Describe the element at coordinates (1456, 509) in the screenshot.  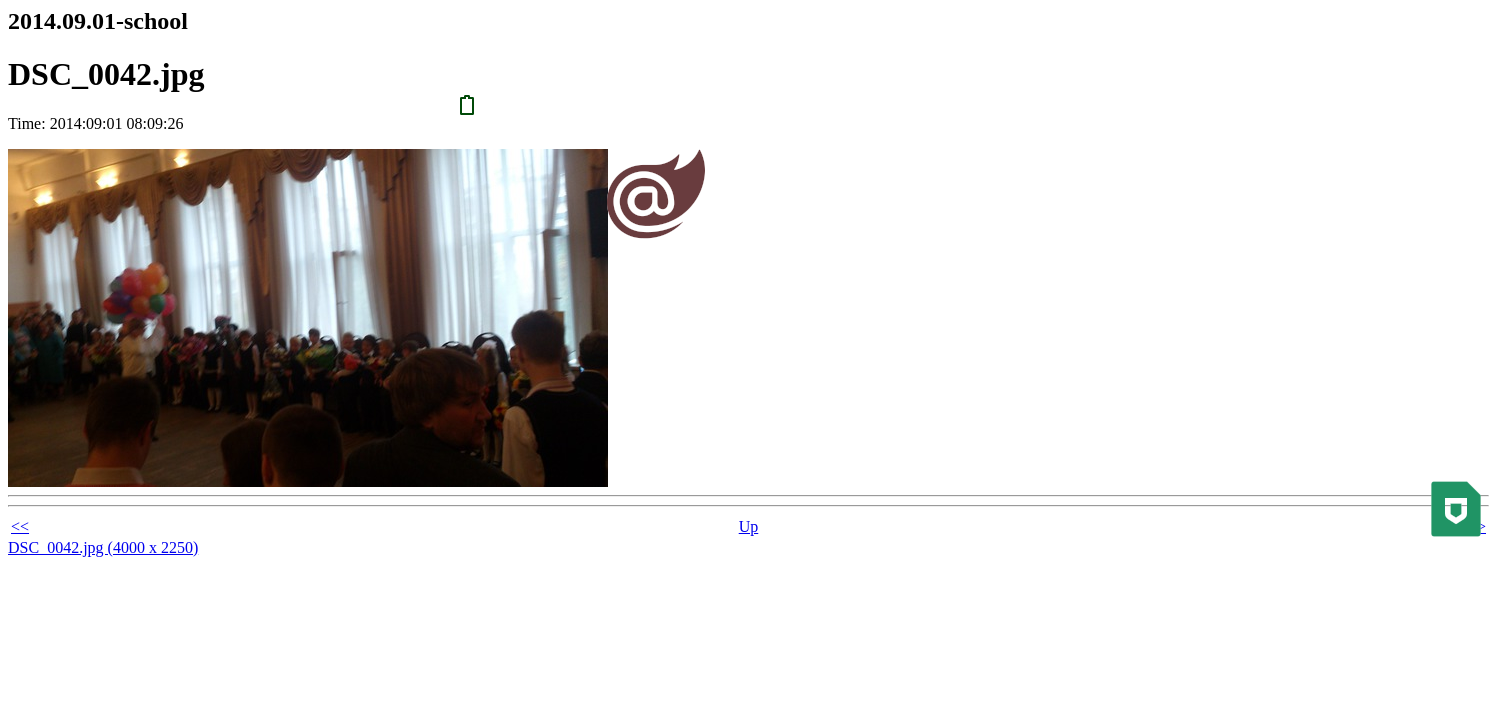
I see `access protected or secure files` at that location.